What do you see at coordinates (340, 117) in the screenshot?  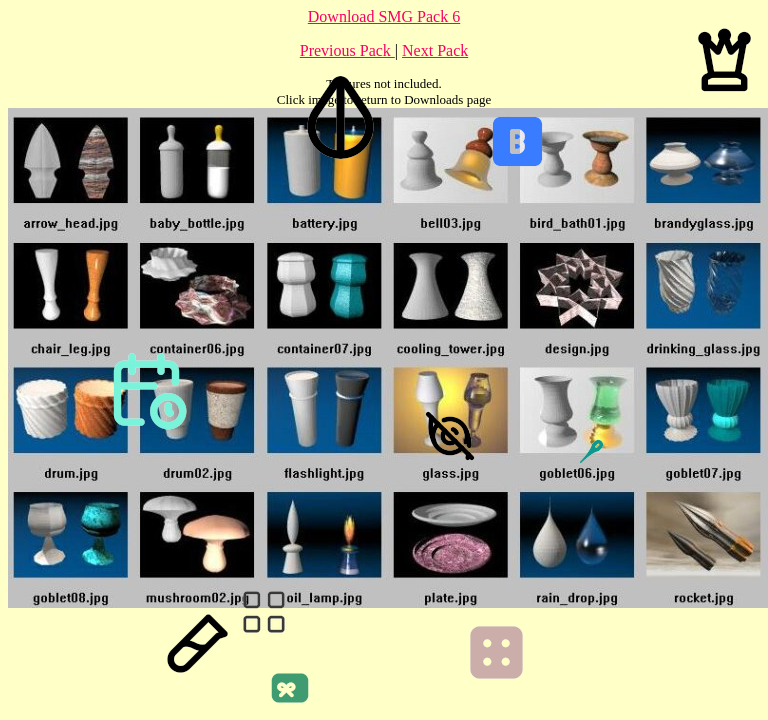 I see `indicates 50% humidity level` at bounding box center [340, 117].